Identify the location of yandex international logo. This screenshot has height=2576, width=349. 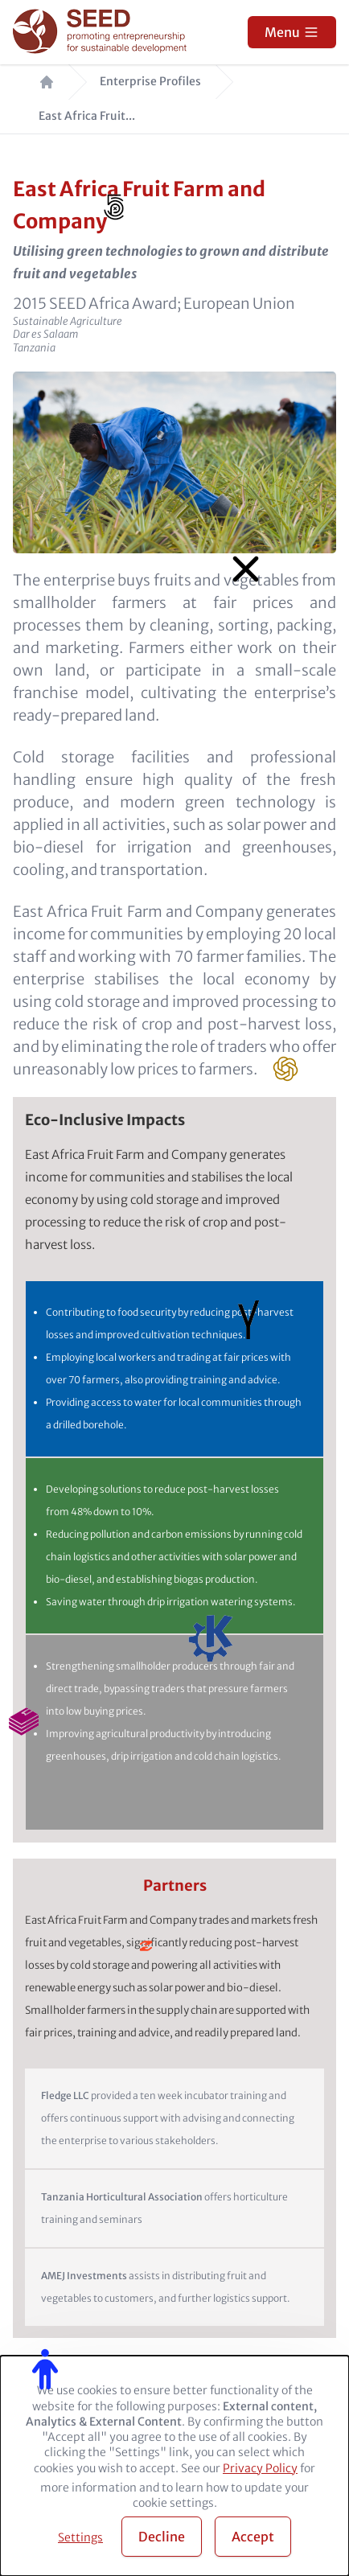
(248, 1320).